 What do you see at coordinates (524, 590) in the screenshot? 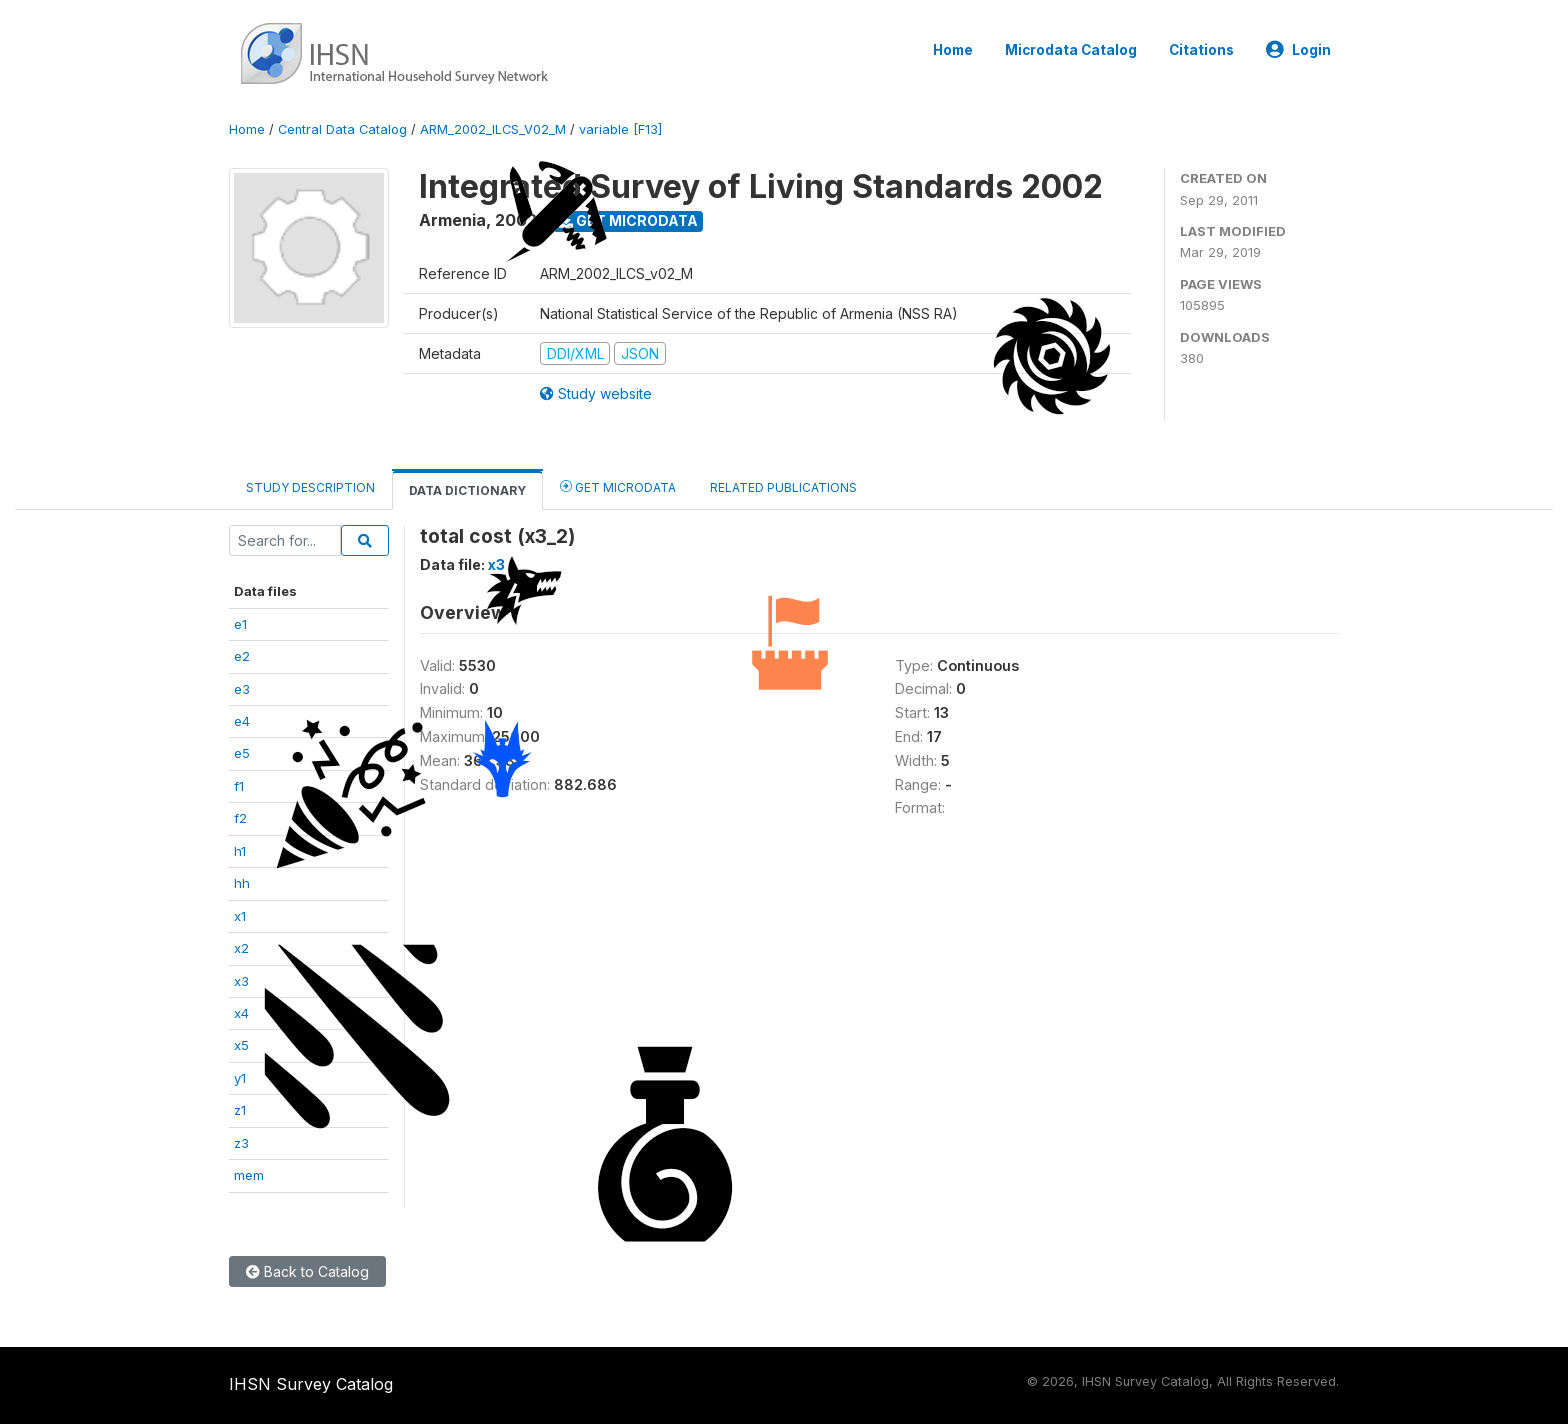
I see `select wolf character or team` at bounding box center [524, 590].